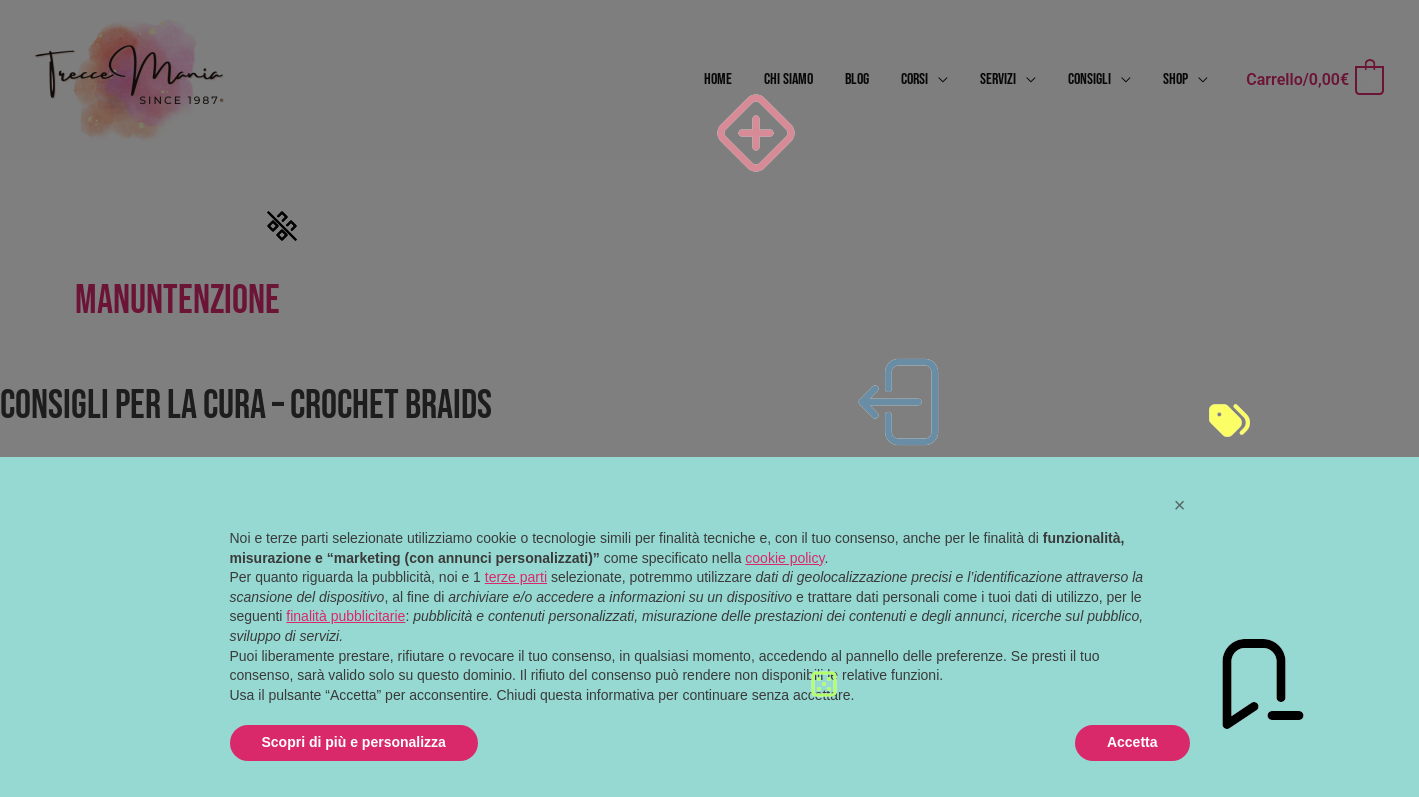 The height and width of the screenshot is (797, 1419). I want to click on roll dice or generate random number, so click(824, 684).